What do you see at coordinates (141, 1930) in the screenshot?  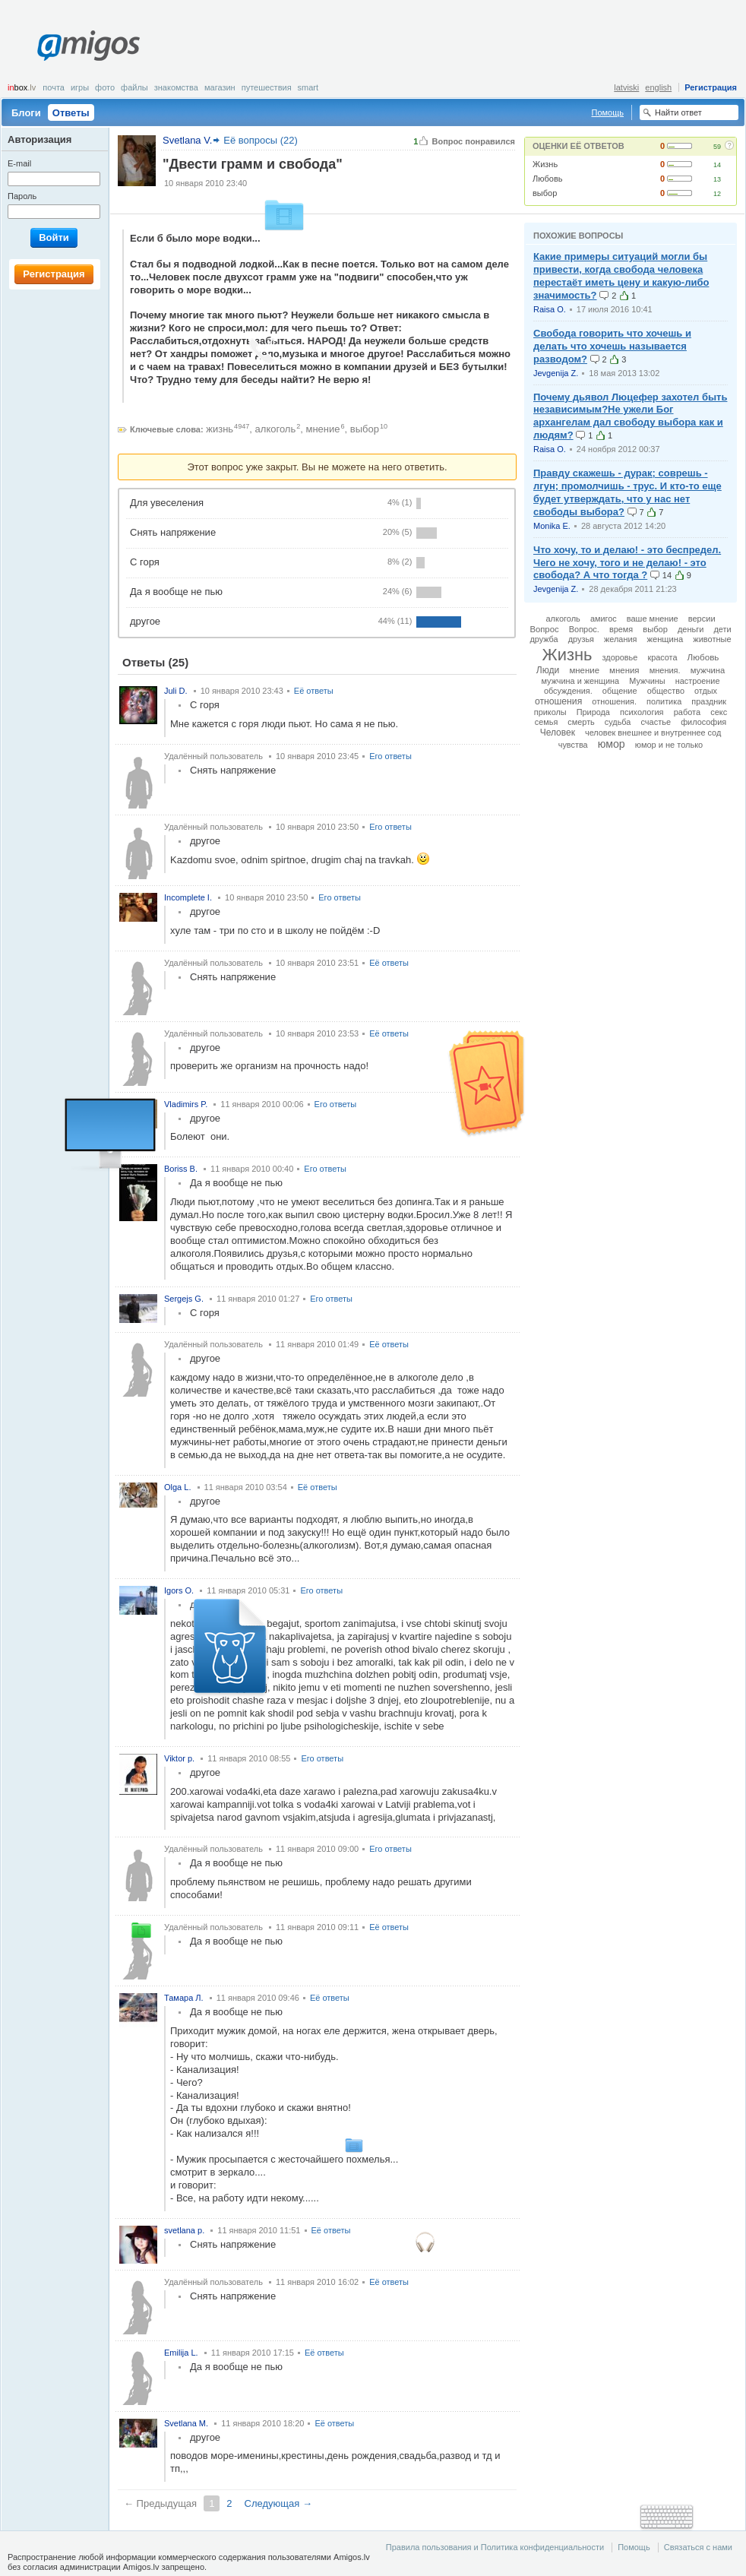 I see `open documents folder` at bounding box center [141, 1930].